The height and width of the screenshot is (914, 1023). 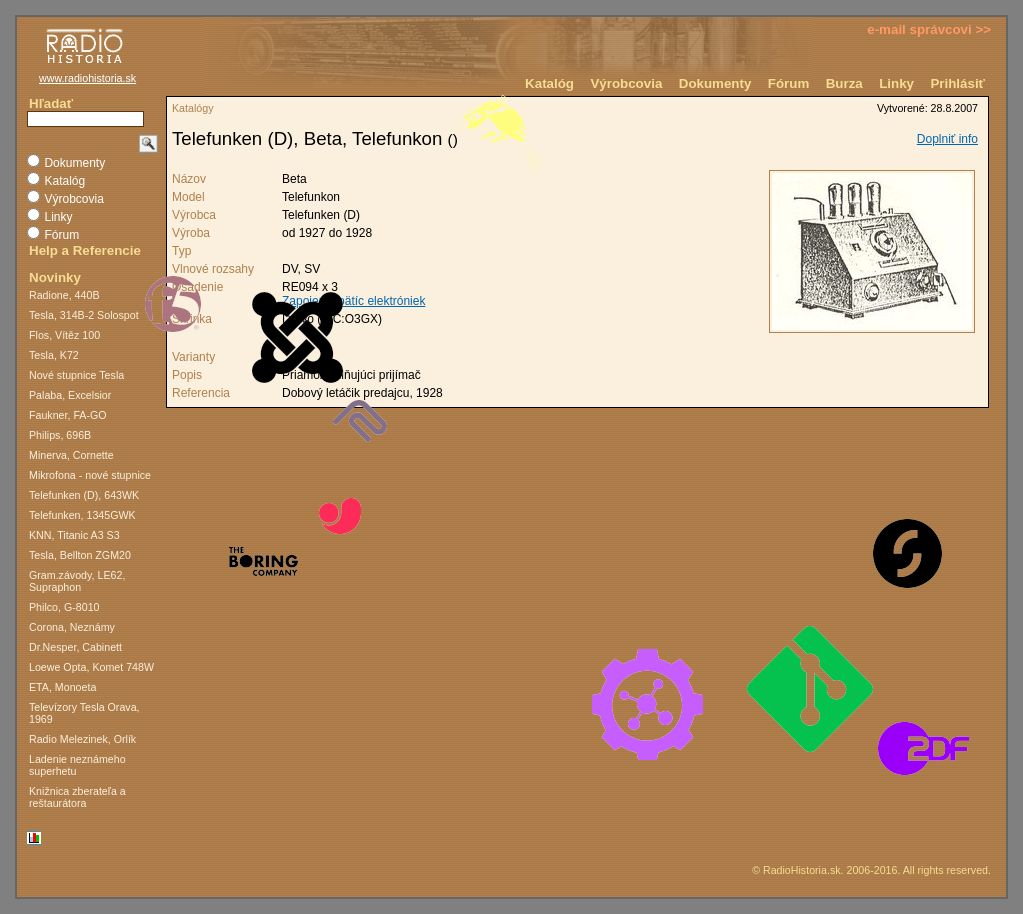 What do you see at coordinates (297, 337) in the screenshot?
I see `Joomla content management system logo` at bounding box center [297, 337].